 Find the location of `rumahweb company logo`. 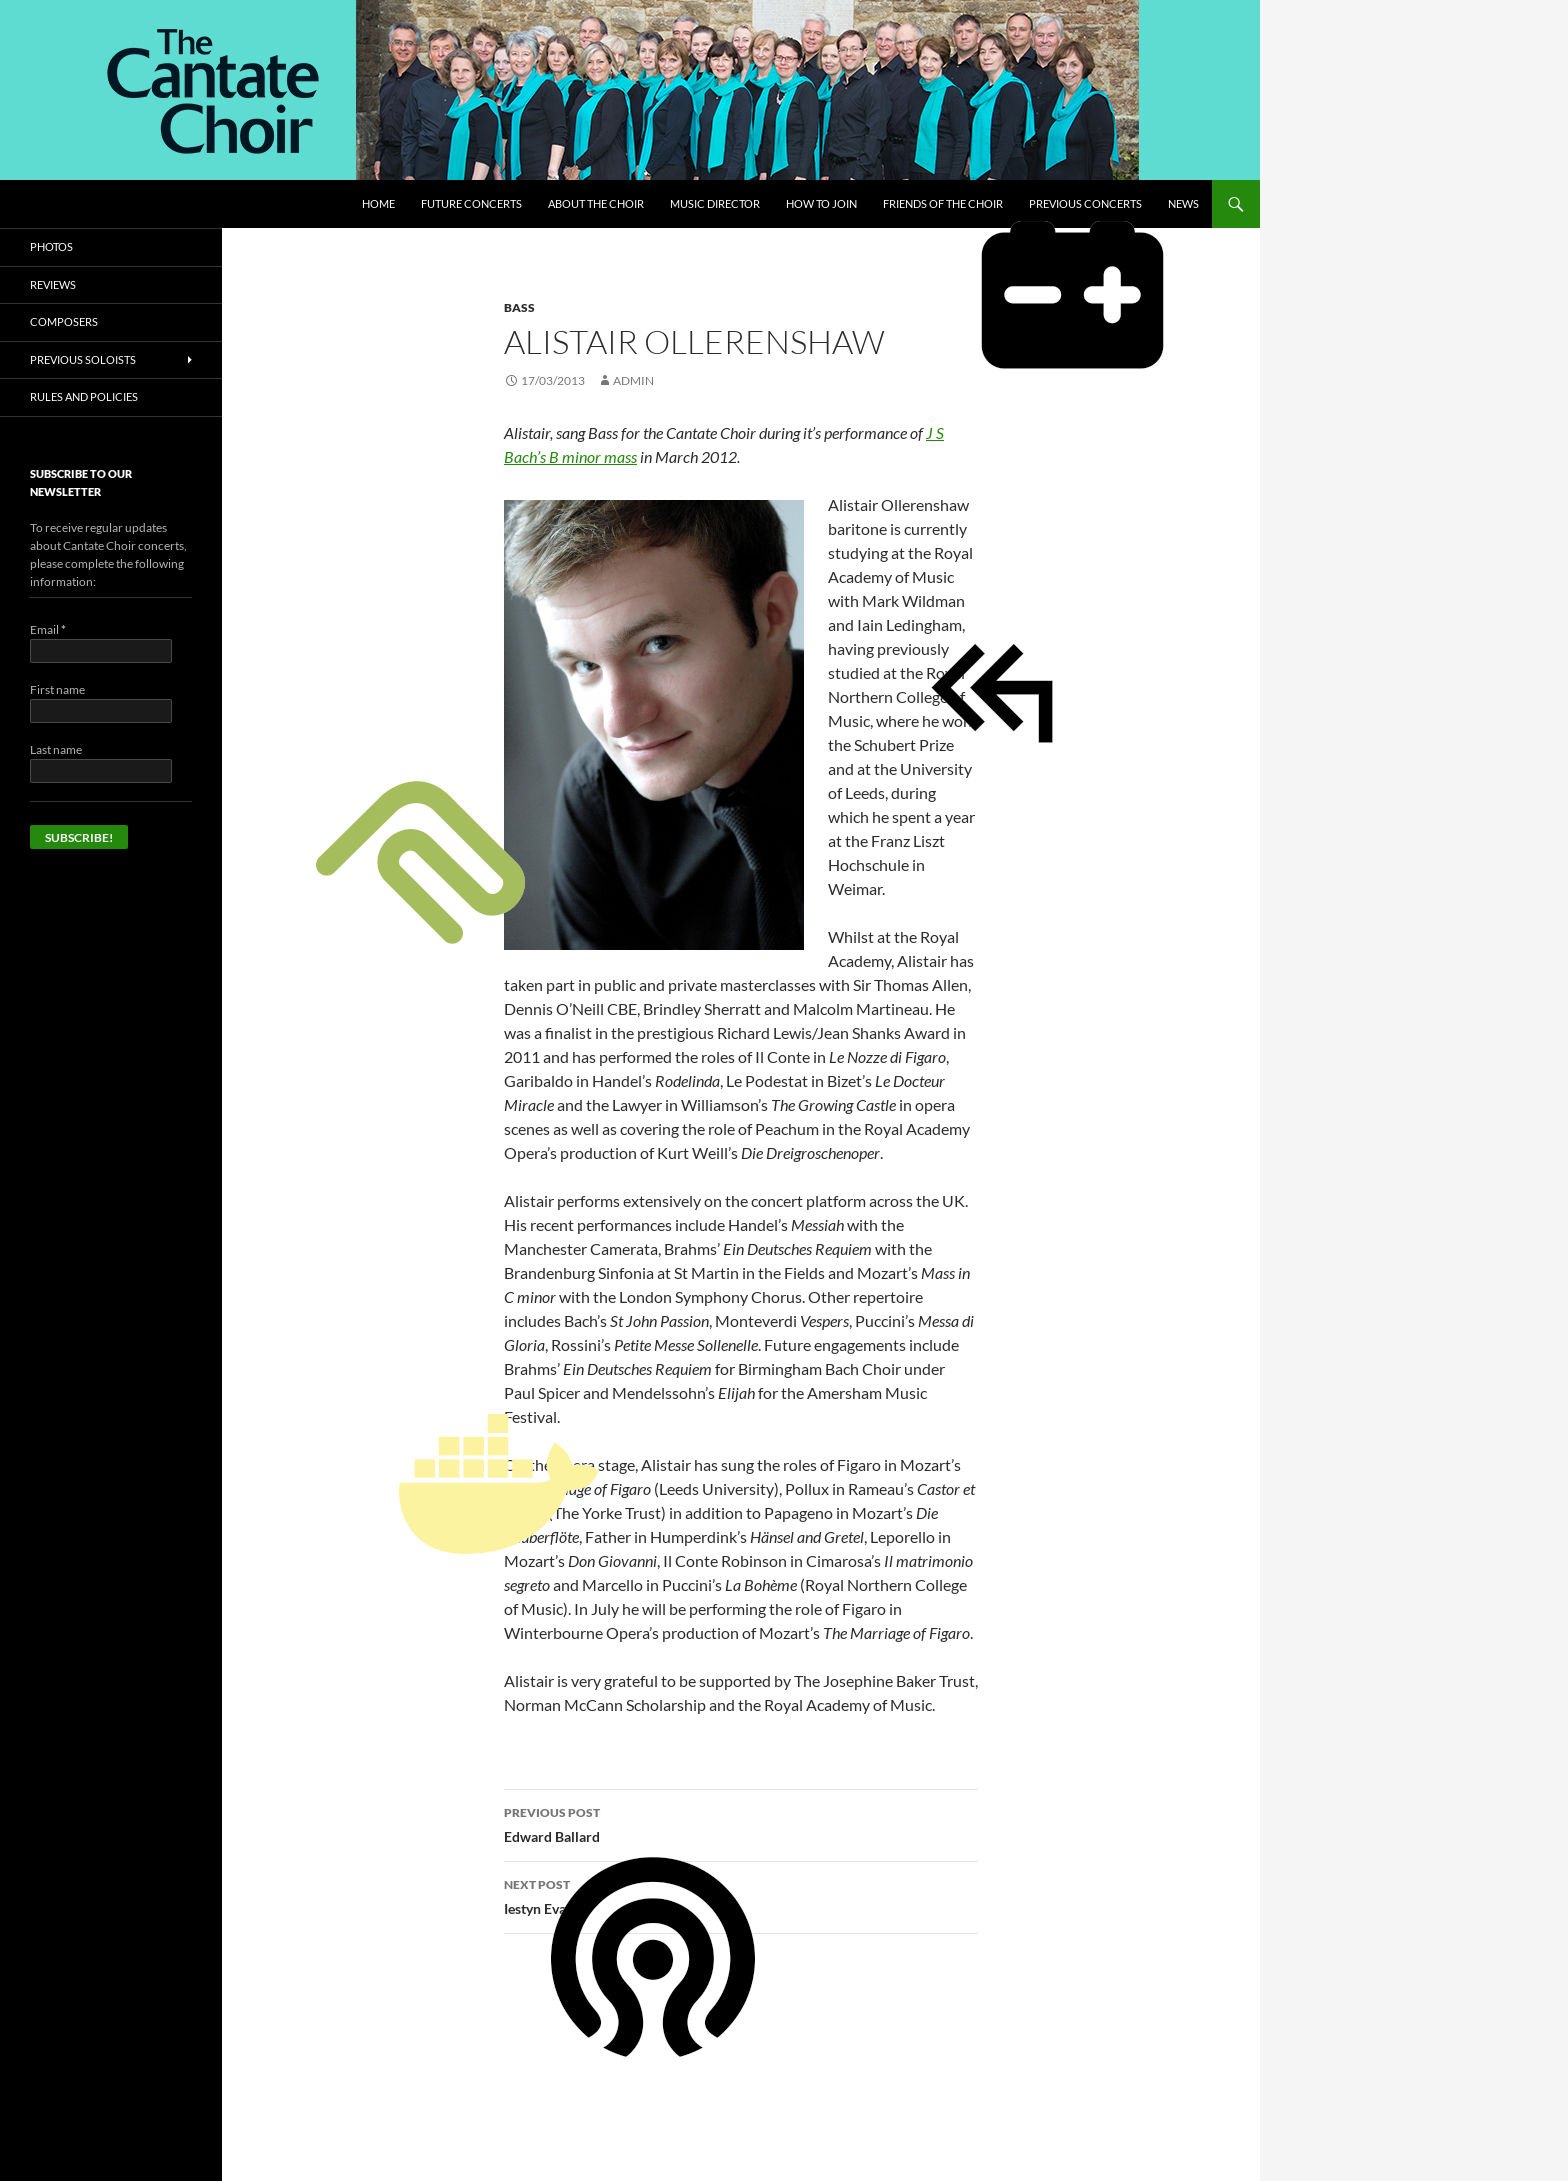

rumahweb company logo is located at coordinates (420, 862).